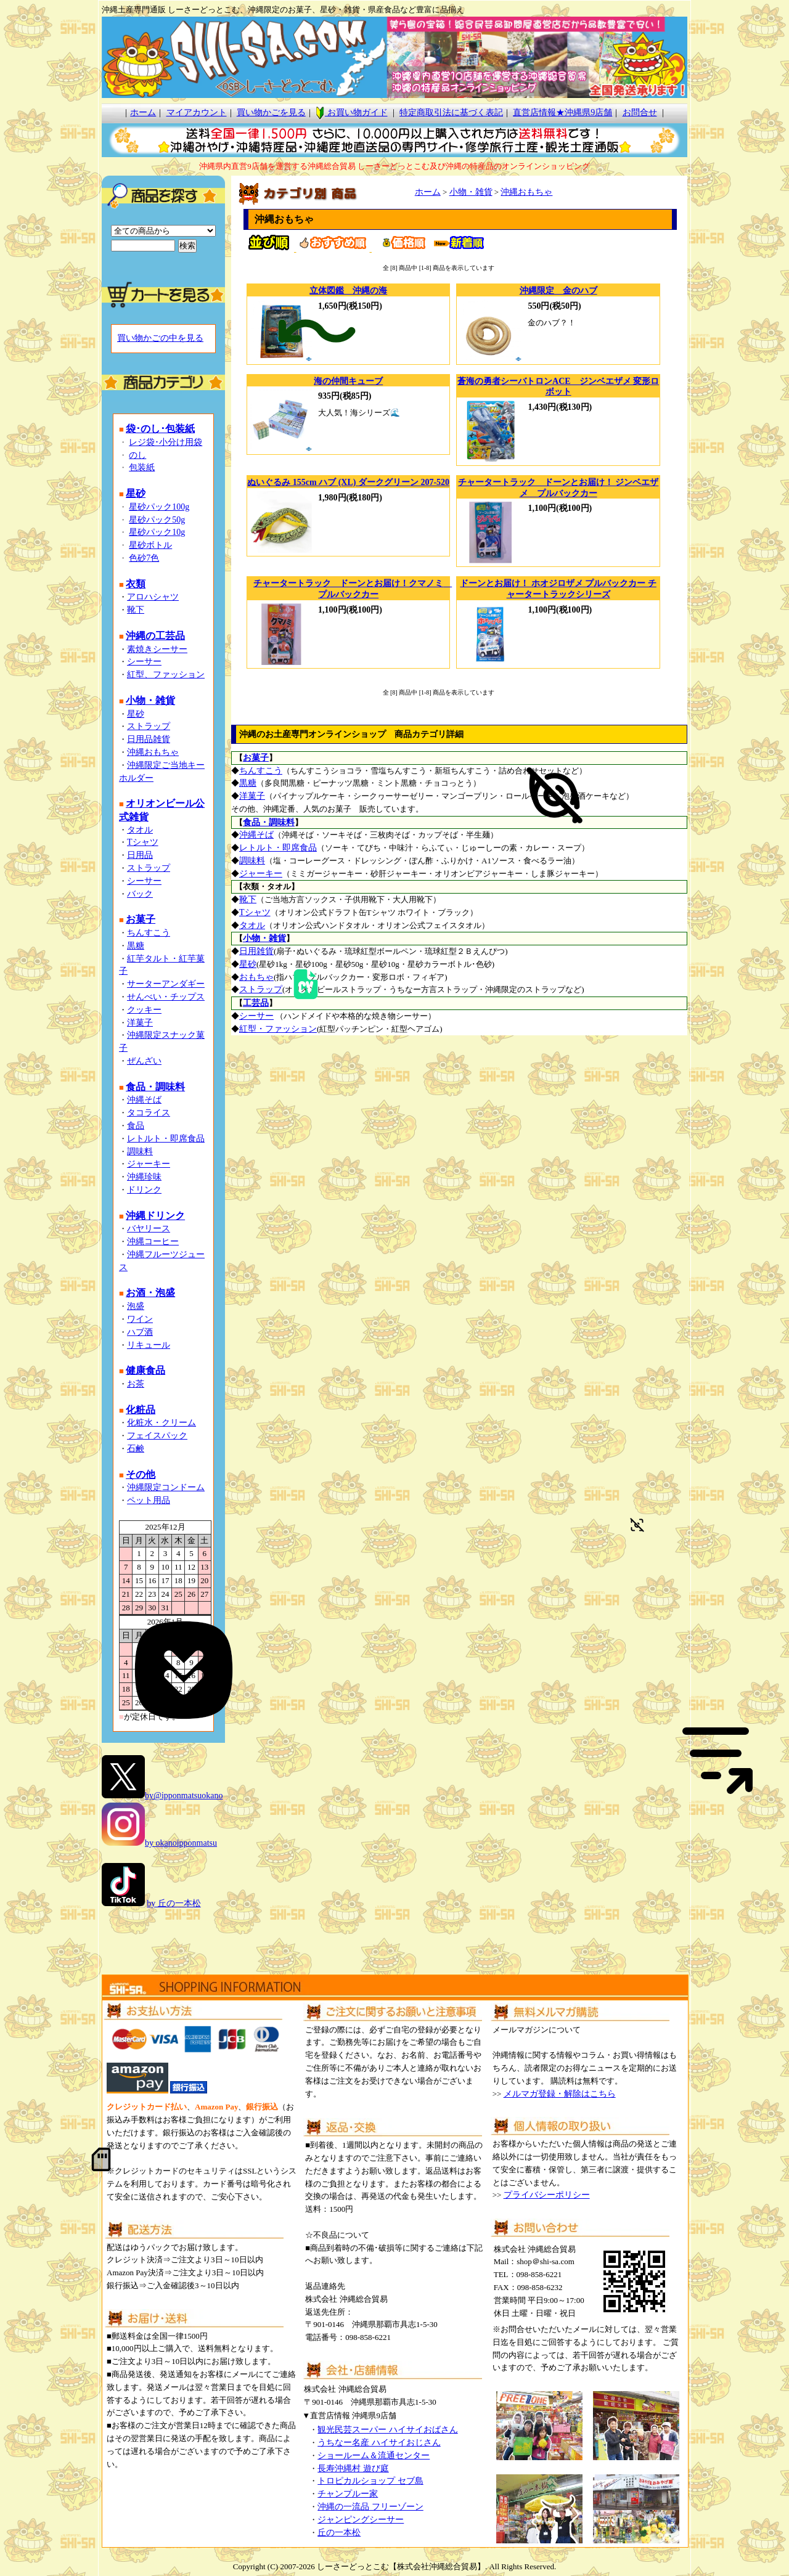  What do you see at coordinates (554, 795) in the screenshot?
I see `disable storm alerts` at bounding box center [554, 795].